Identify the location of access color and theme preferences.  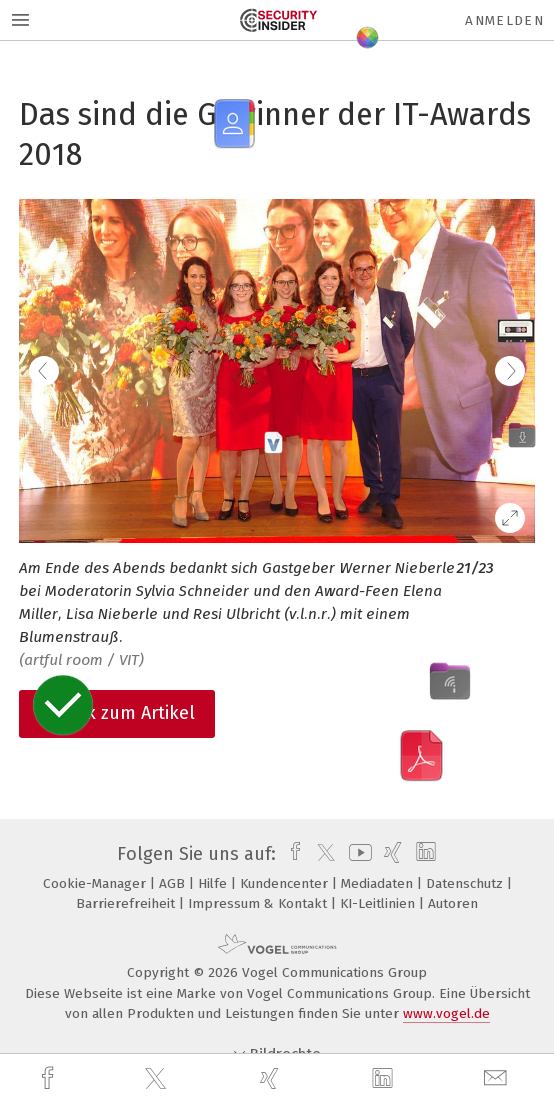
(367, 37).